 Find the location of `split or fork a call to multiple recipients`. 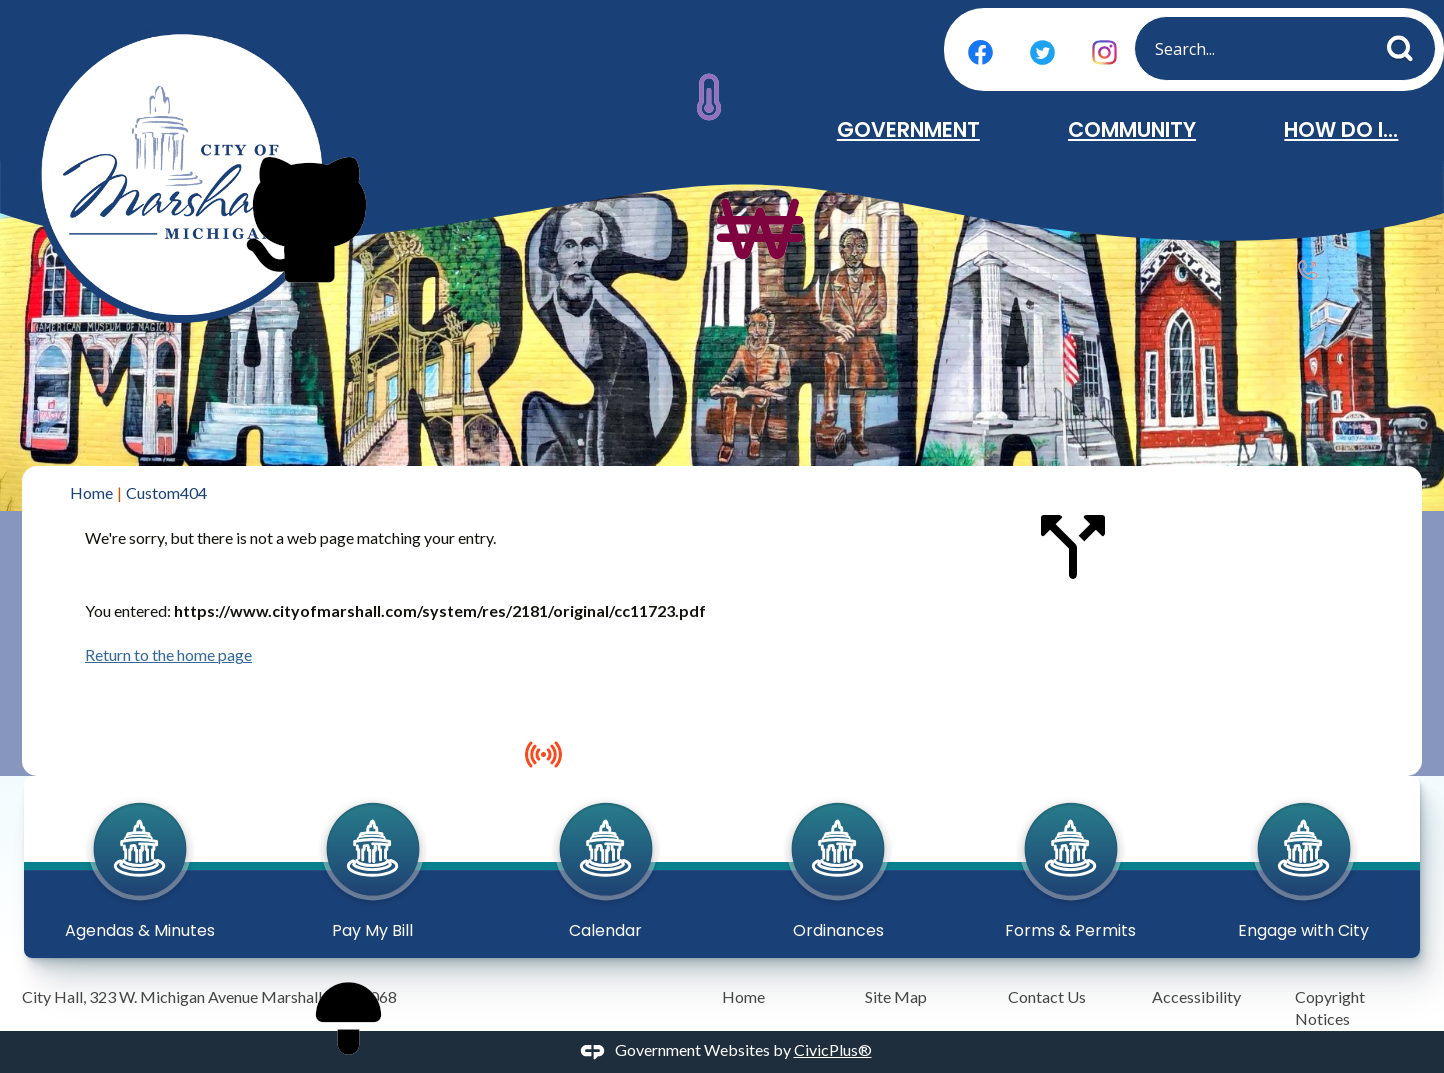

split or fork a call to multiple recipients is located at coordinates (1073, 547).